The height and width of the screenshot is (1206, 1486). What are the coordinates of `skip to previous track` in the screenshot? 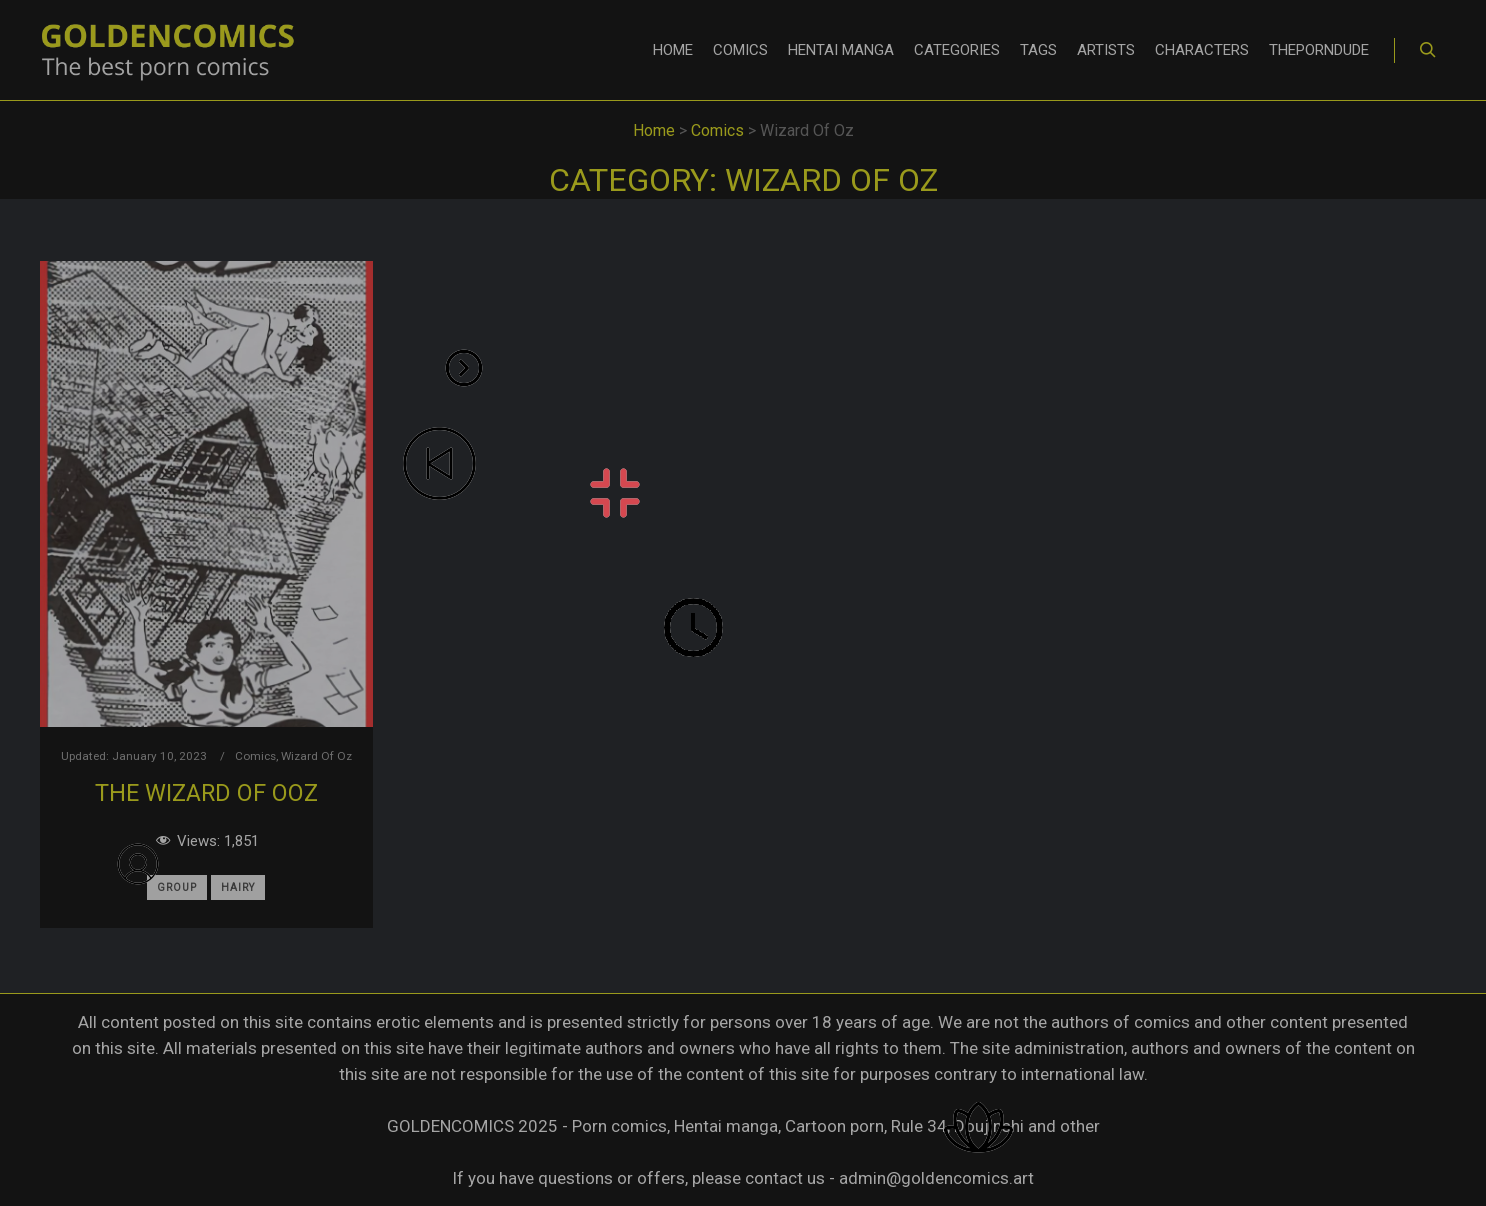 It's located at (439, 463).